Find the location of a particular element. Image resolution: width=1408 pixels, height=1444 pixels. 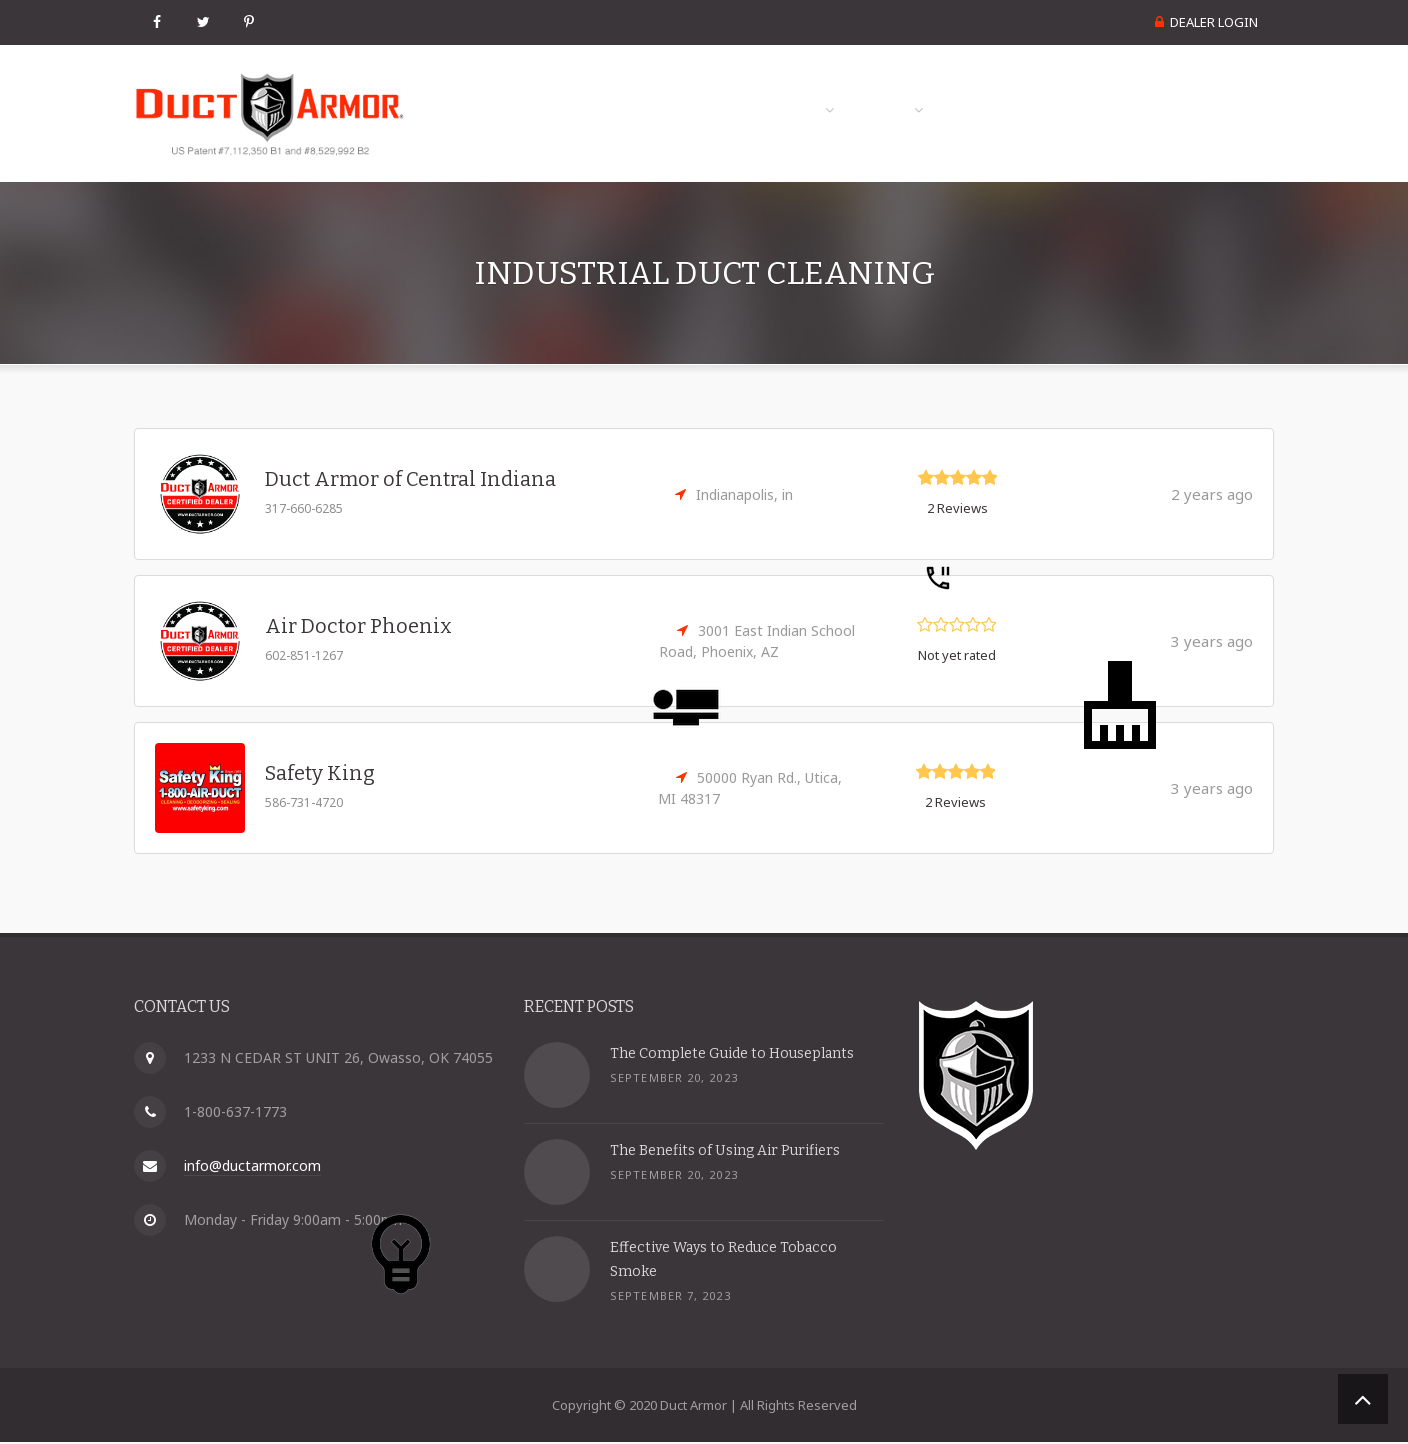

select flat bed seat option for flight is located at coordinates (686, 706).